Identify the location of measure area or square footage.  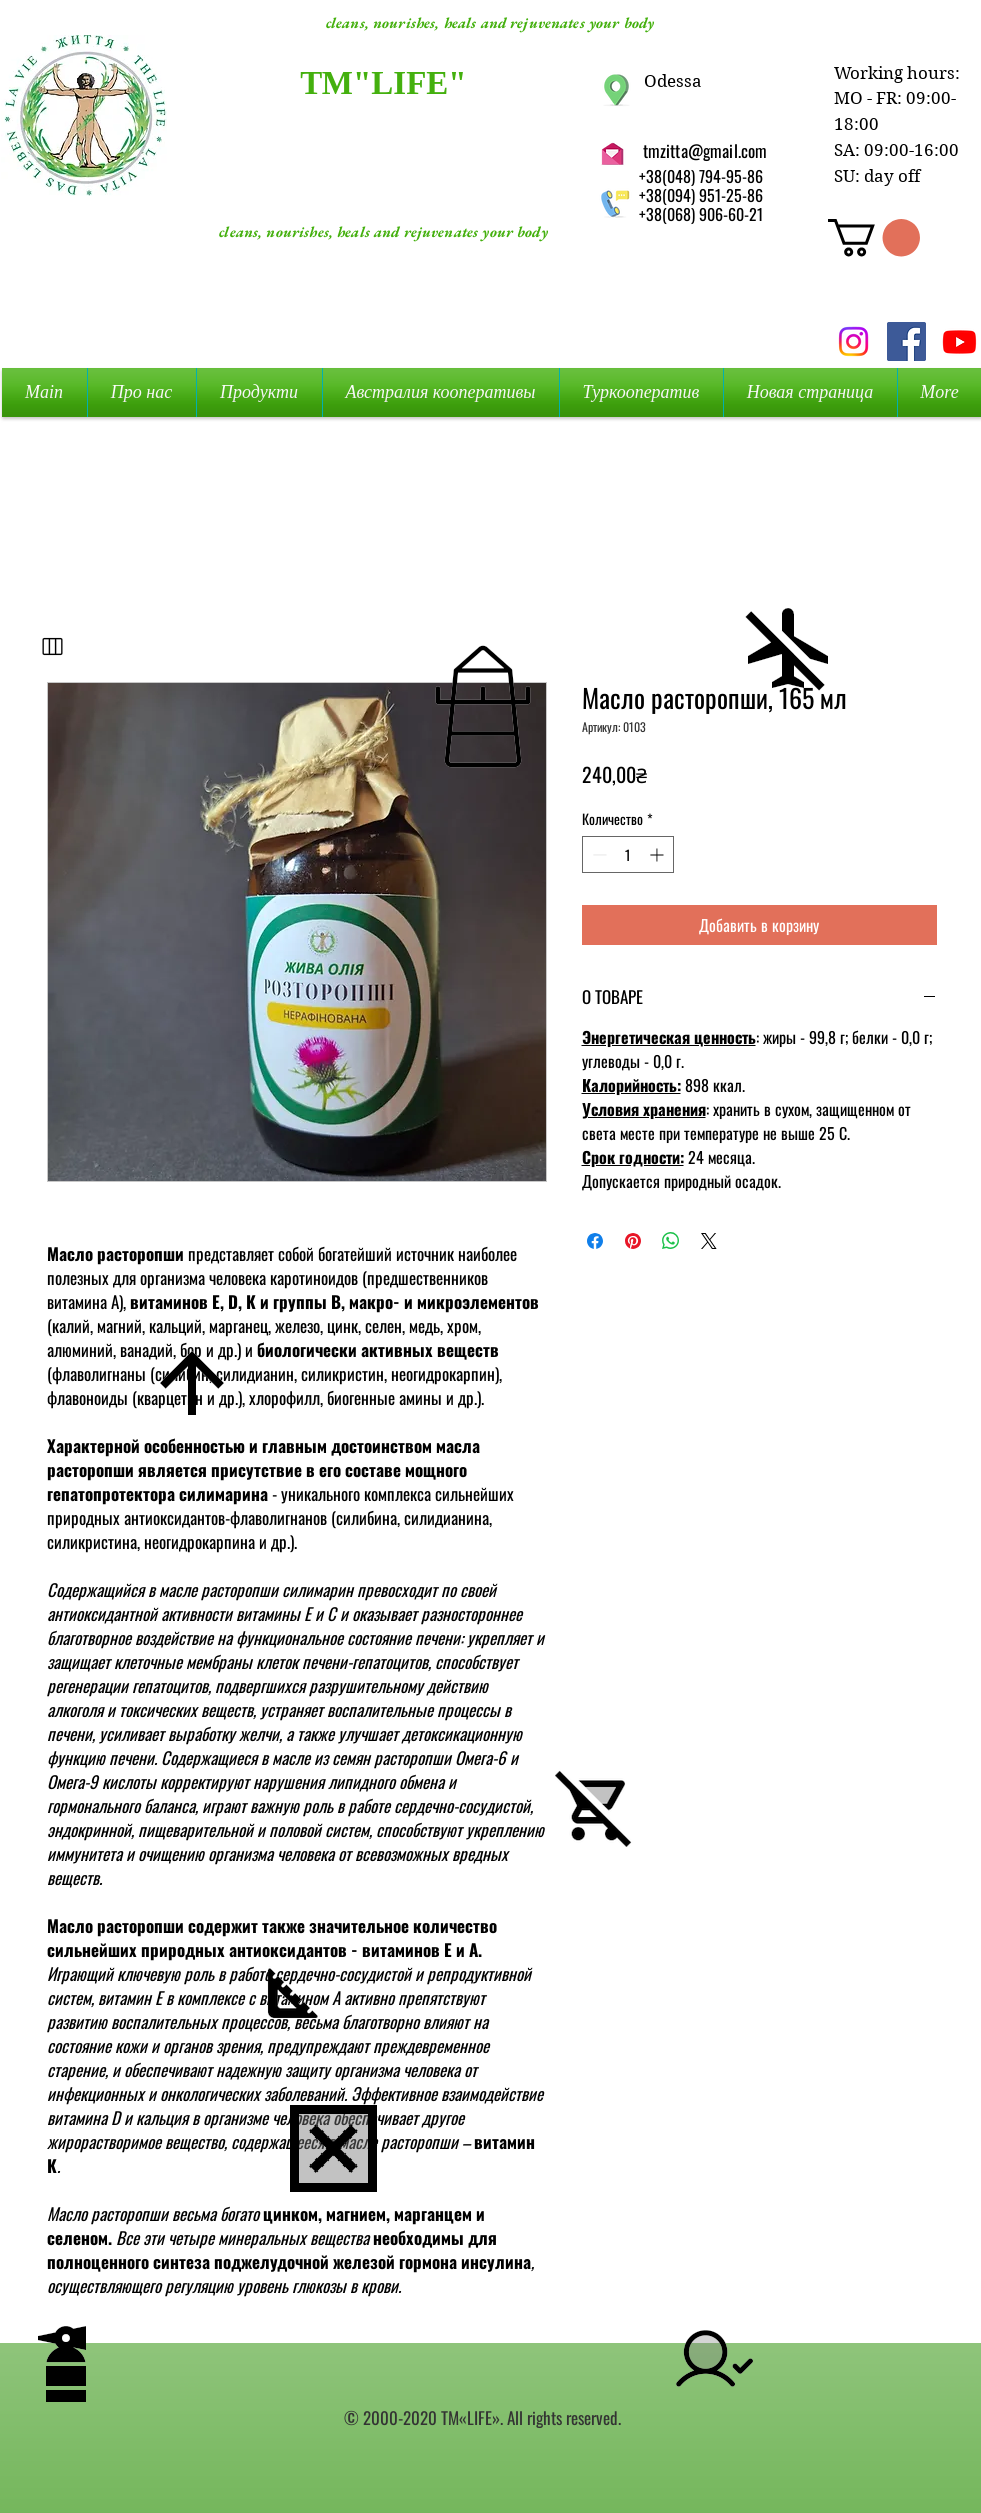
(294, 1992).